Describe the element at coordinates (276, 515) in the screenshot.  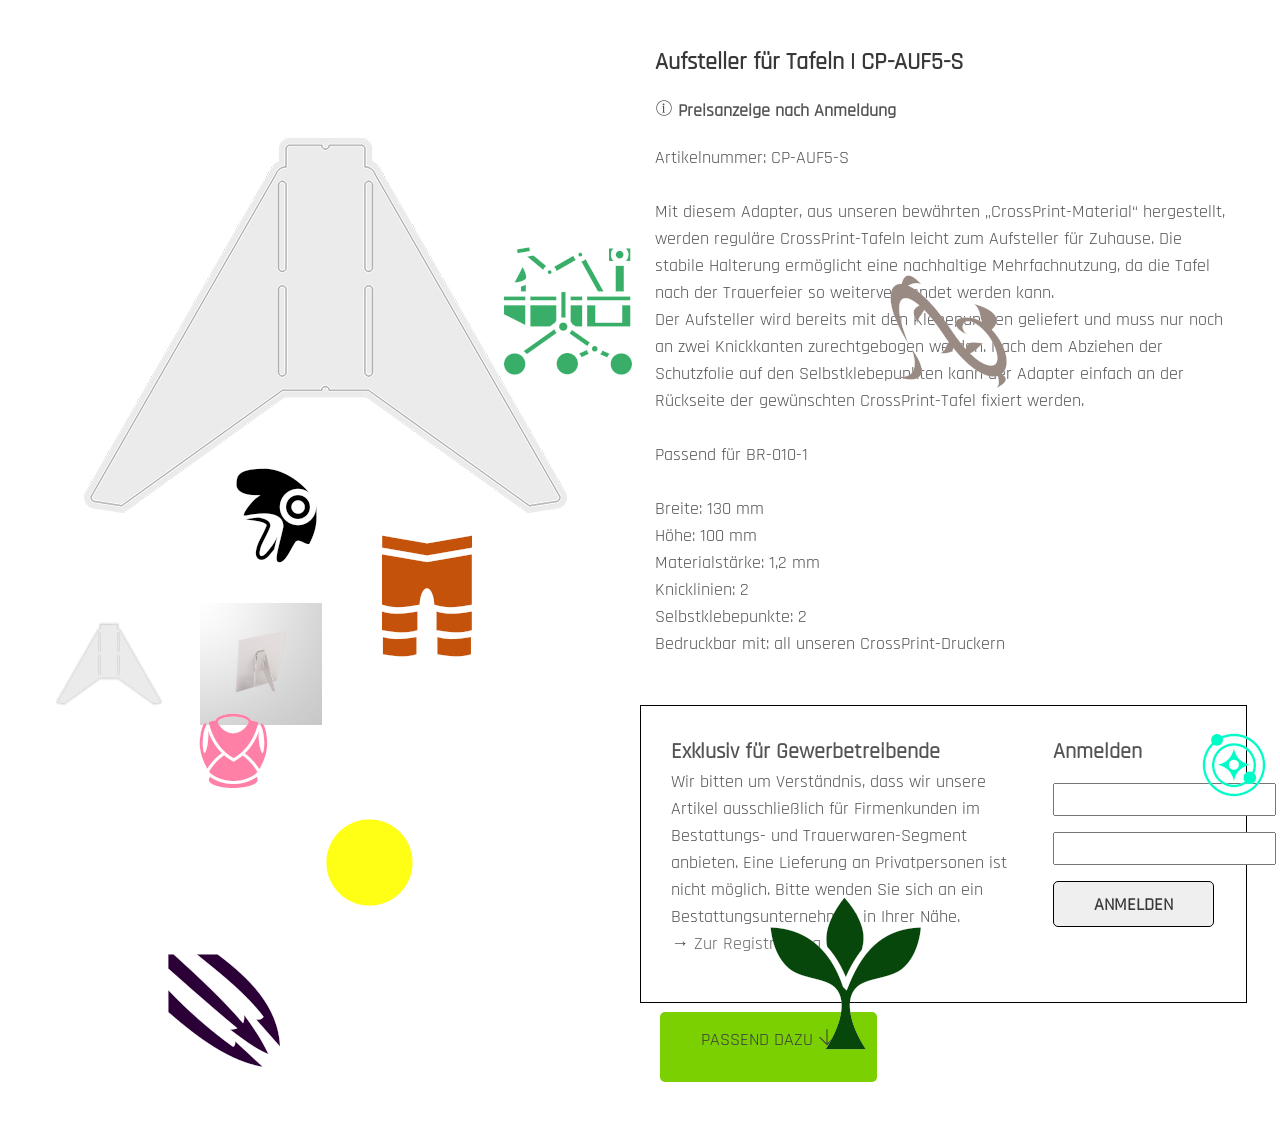
I see `select the phrygian cap headgear item` at that location.